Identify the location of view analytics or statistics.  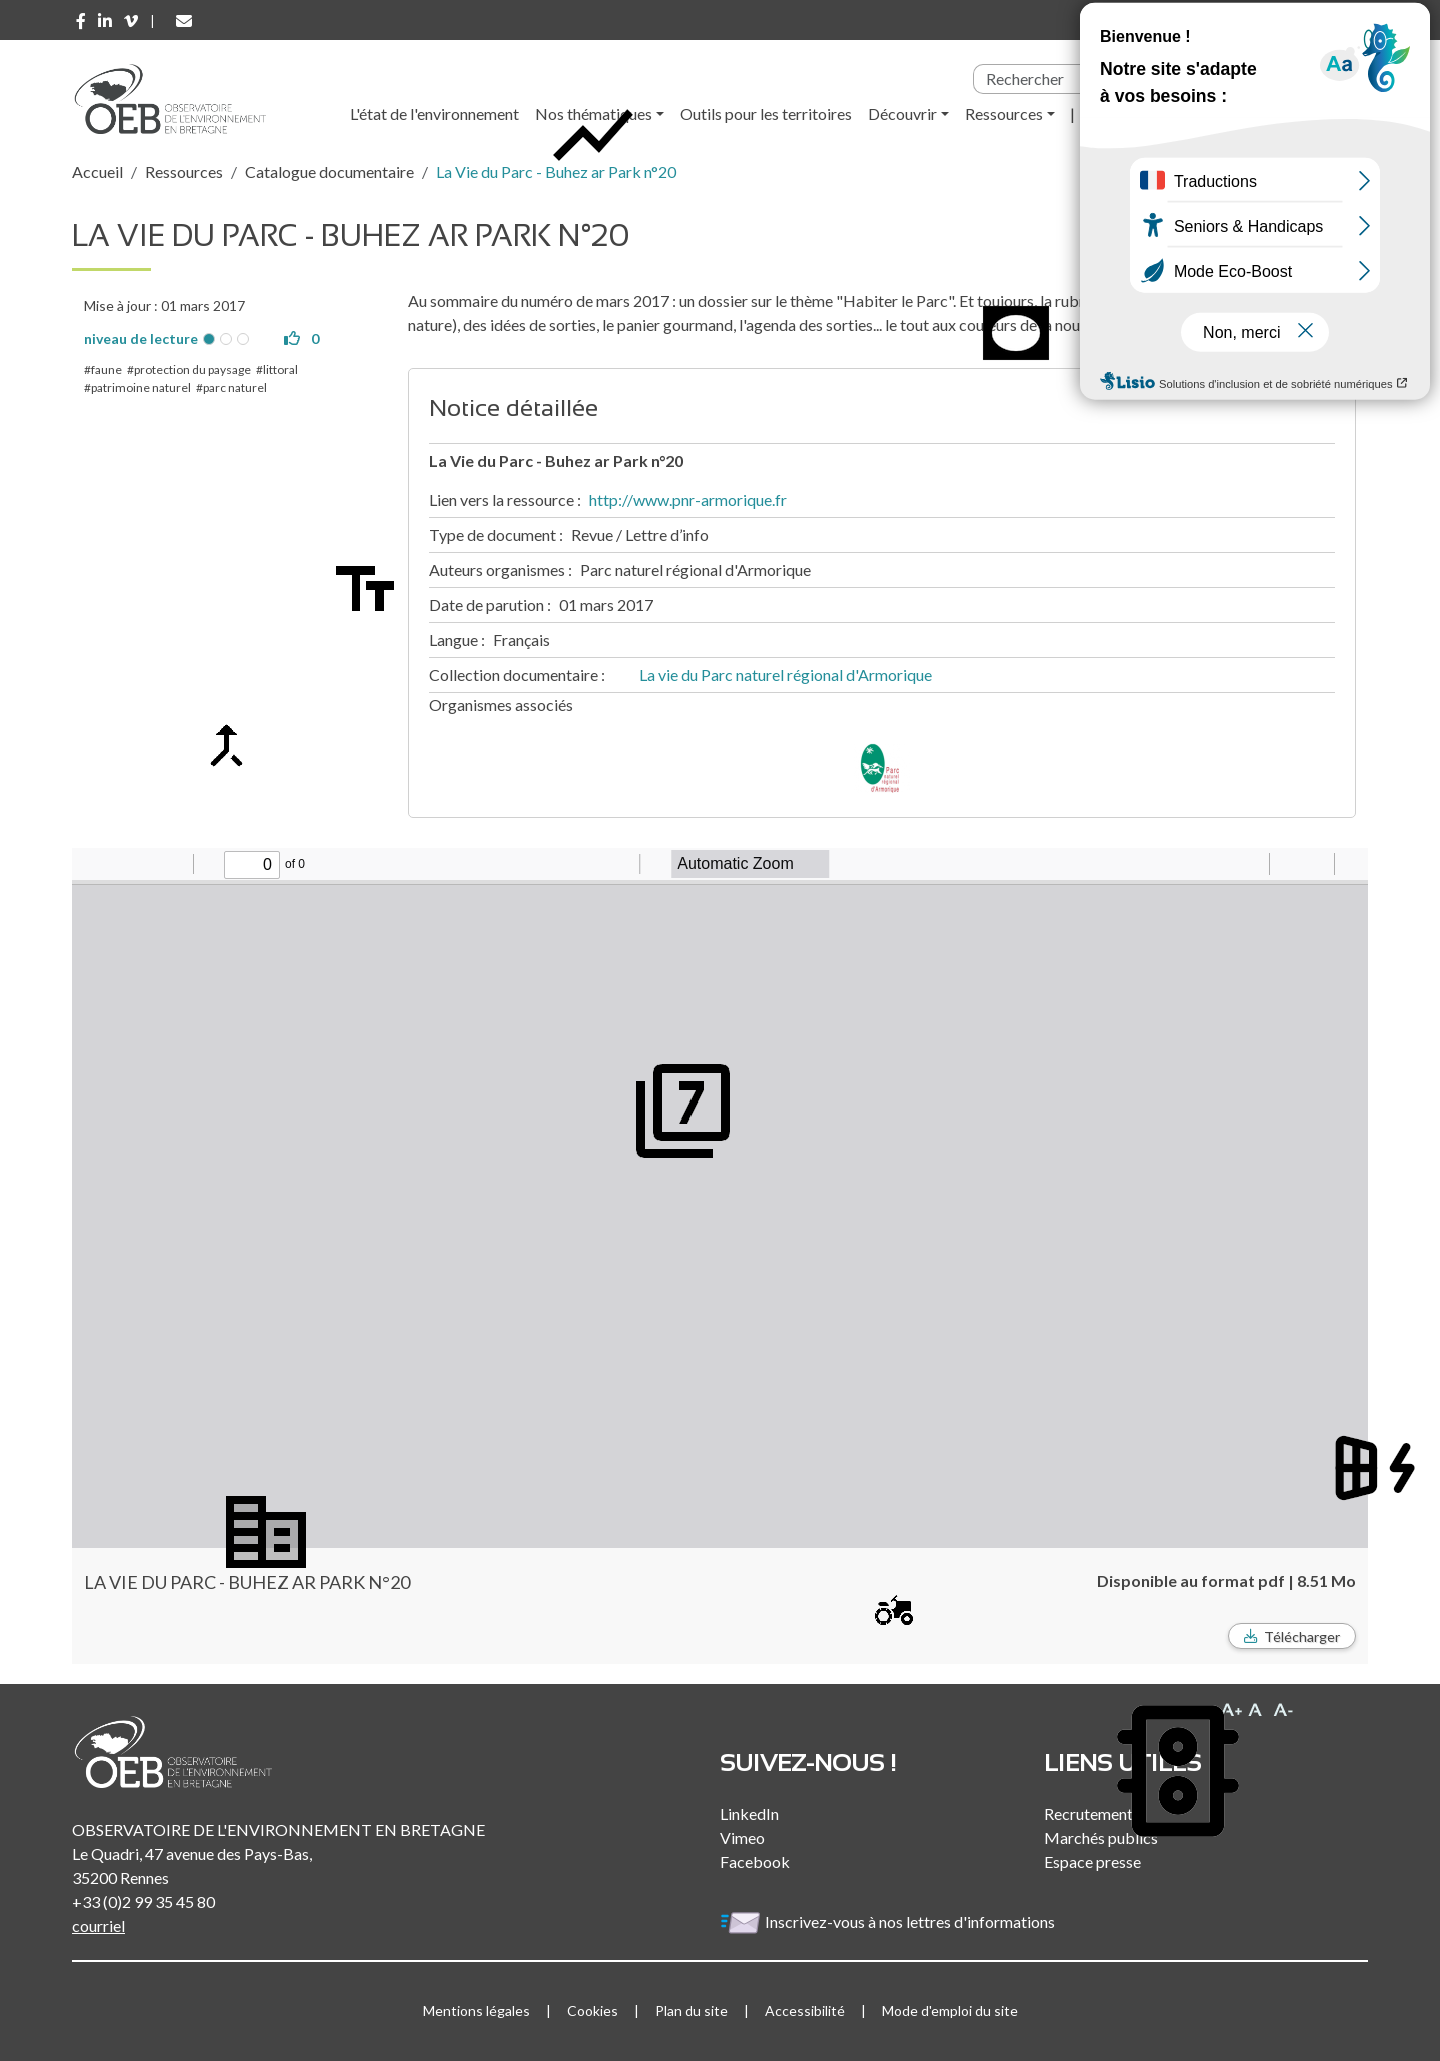
(593, 135).